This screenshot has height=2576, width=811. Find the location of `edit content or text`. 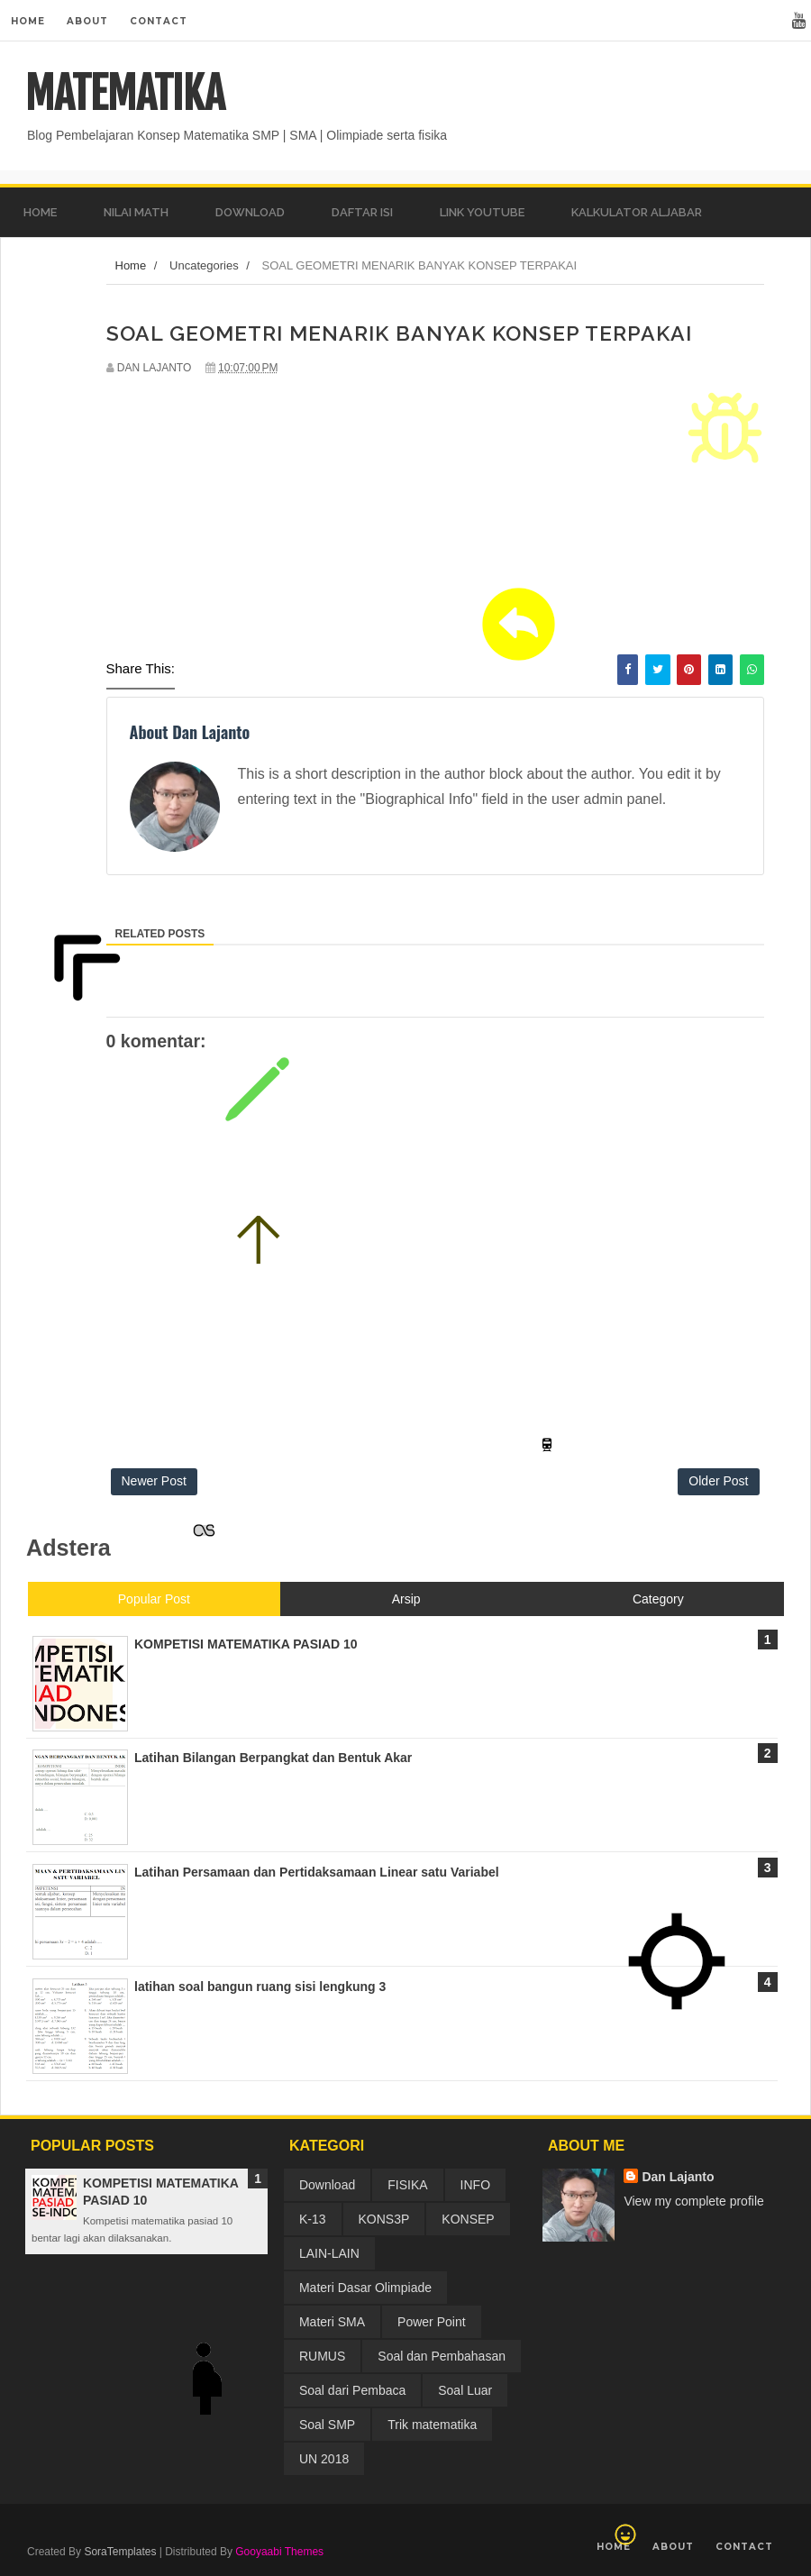

edit content or text is located at coordinates (257, 1089).